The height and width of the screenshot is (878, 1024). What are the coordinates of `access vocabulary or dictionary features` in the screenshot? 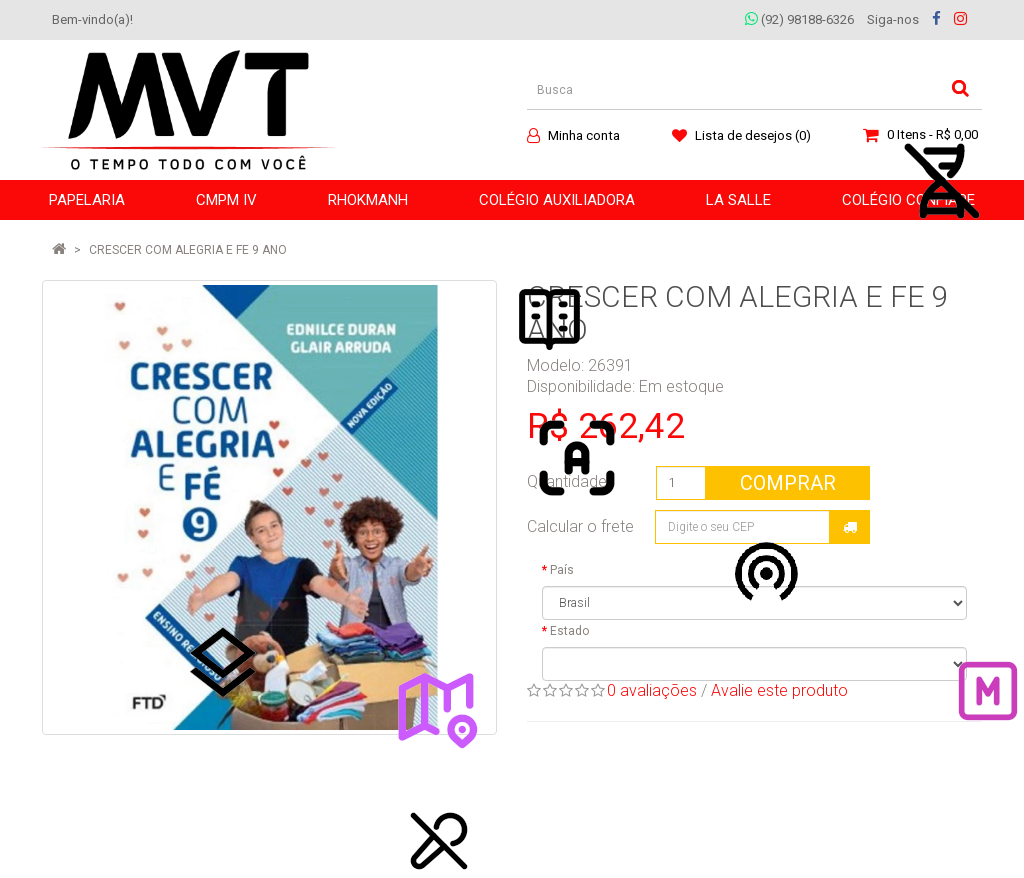 It's located at (549, 319).